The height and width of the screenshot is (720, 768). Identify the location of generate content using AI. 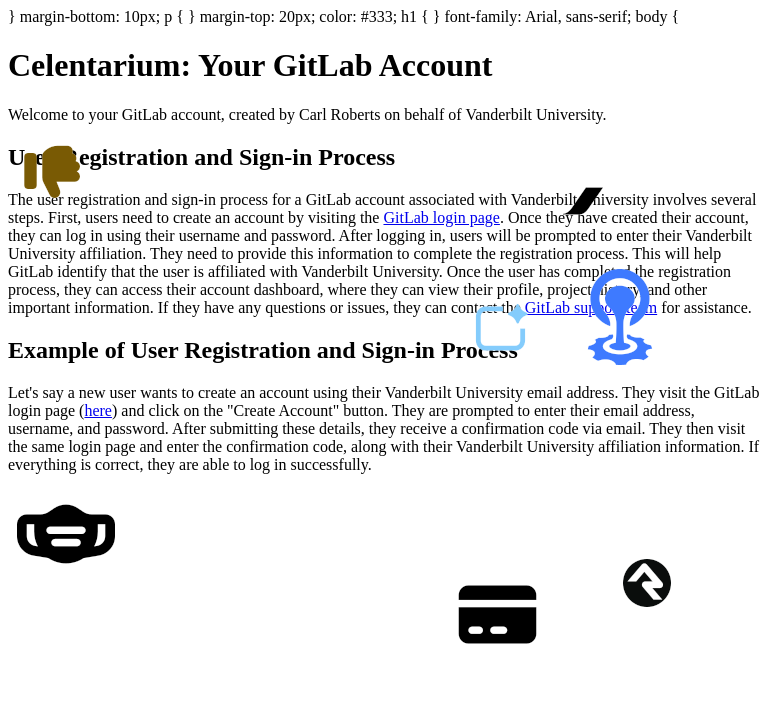
(500, 328).